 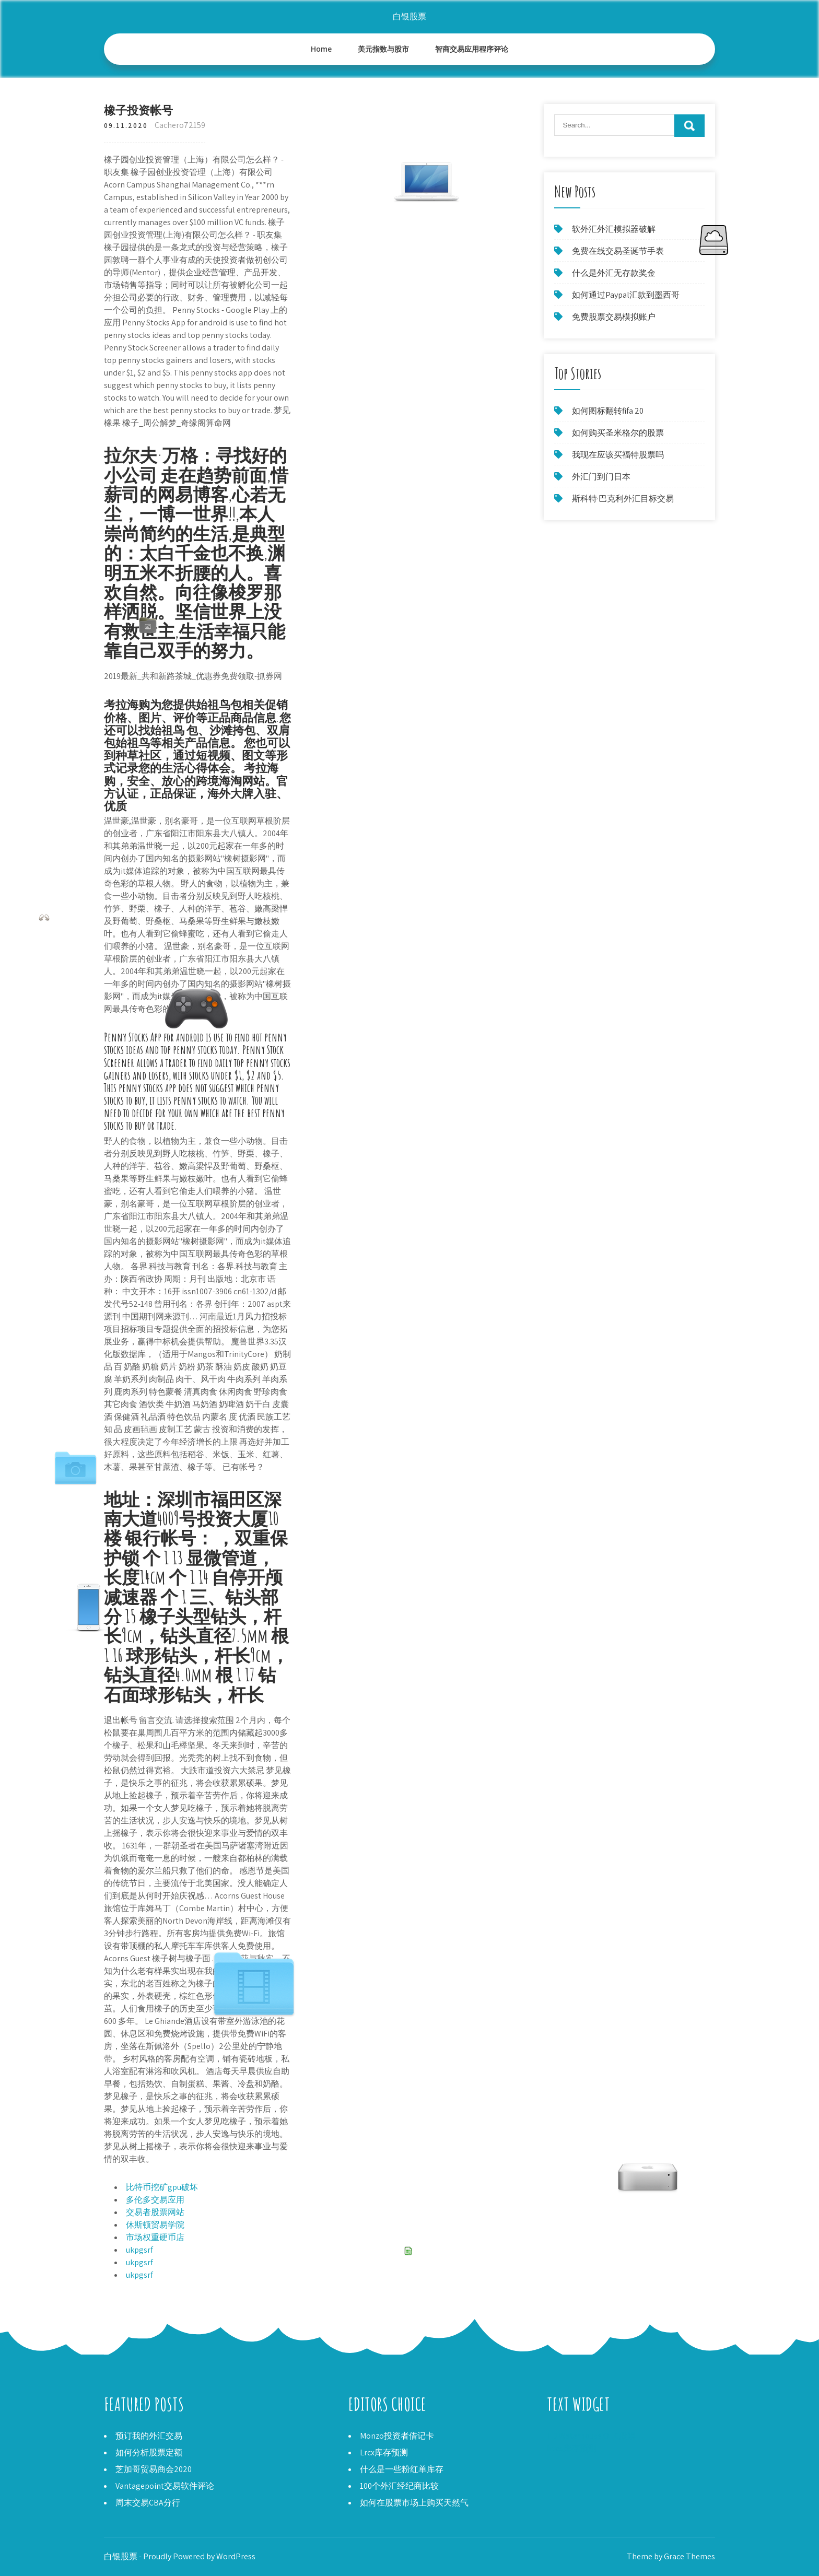 What do you see at coordinates (88, 1608) in the screenshot?
I see `connect or sync with iPhone device` at bounding box center [88, 1608].